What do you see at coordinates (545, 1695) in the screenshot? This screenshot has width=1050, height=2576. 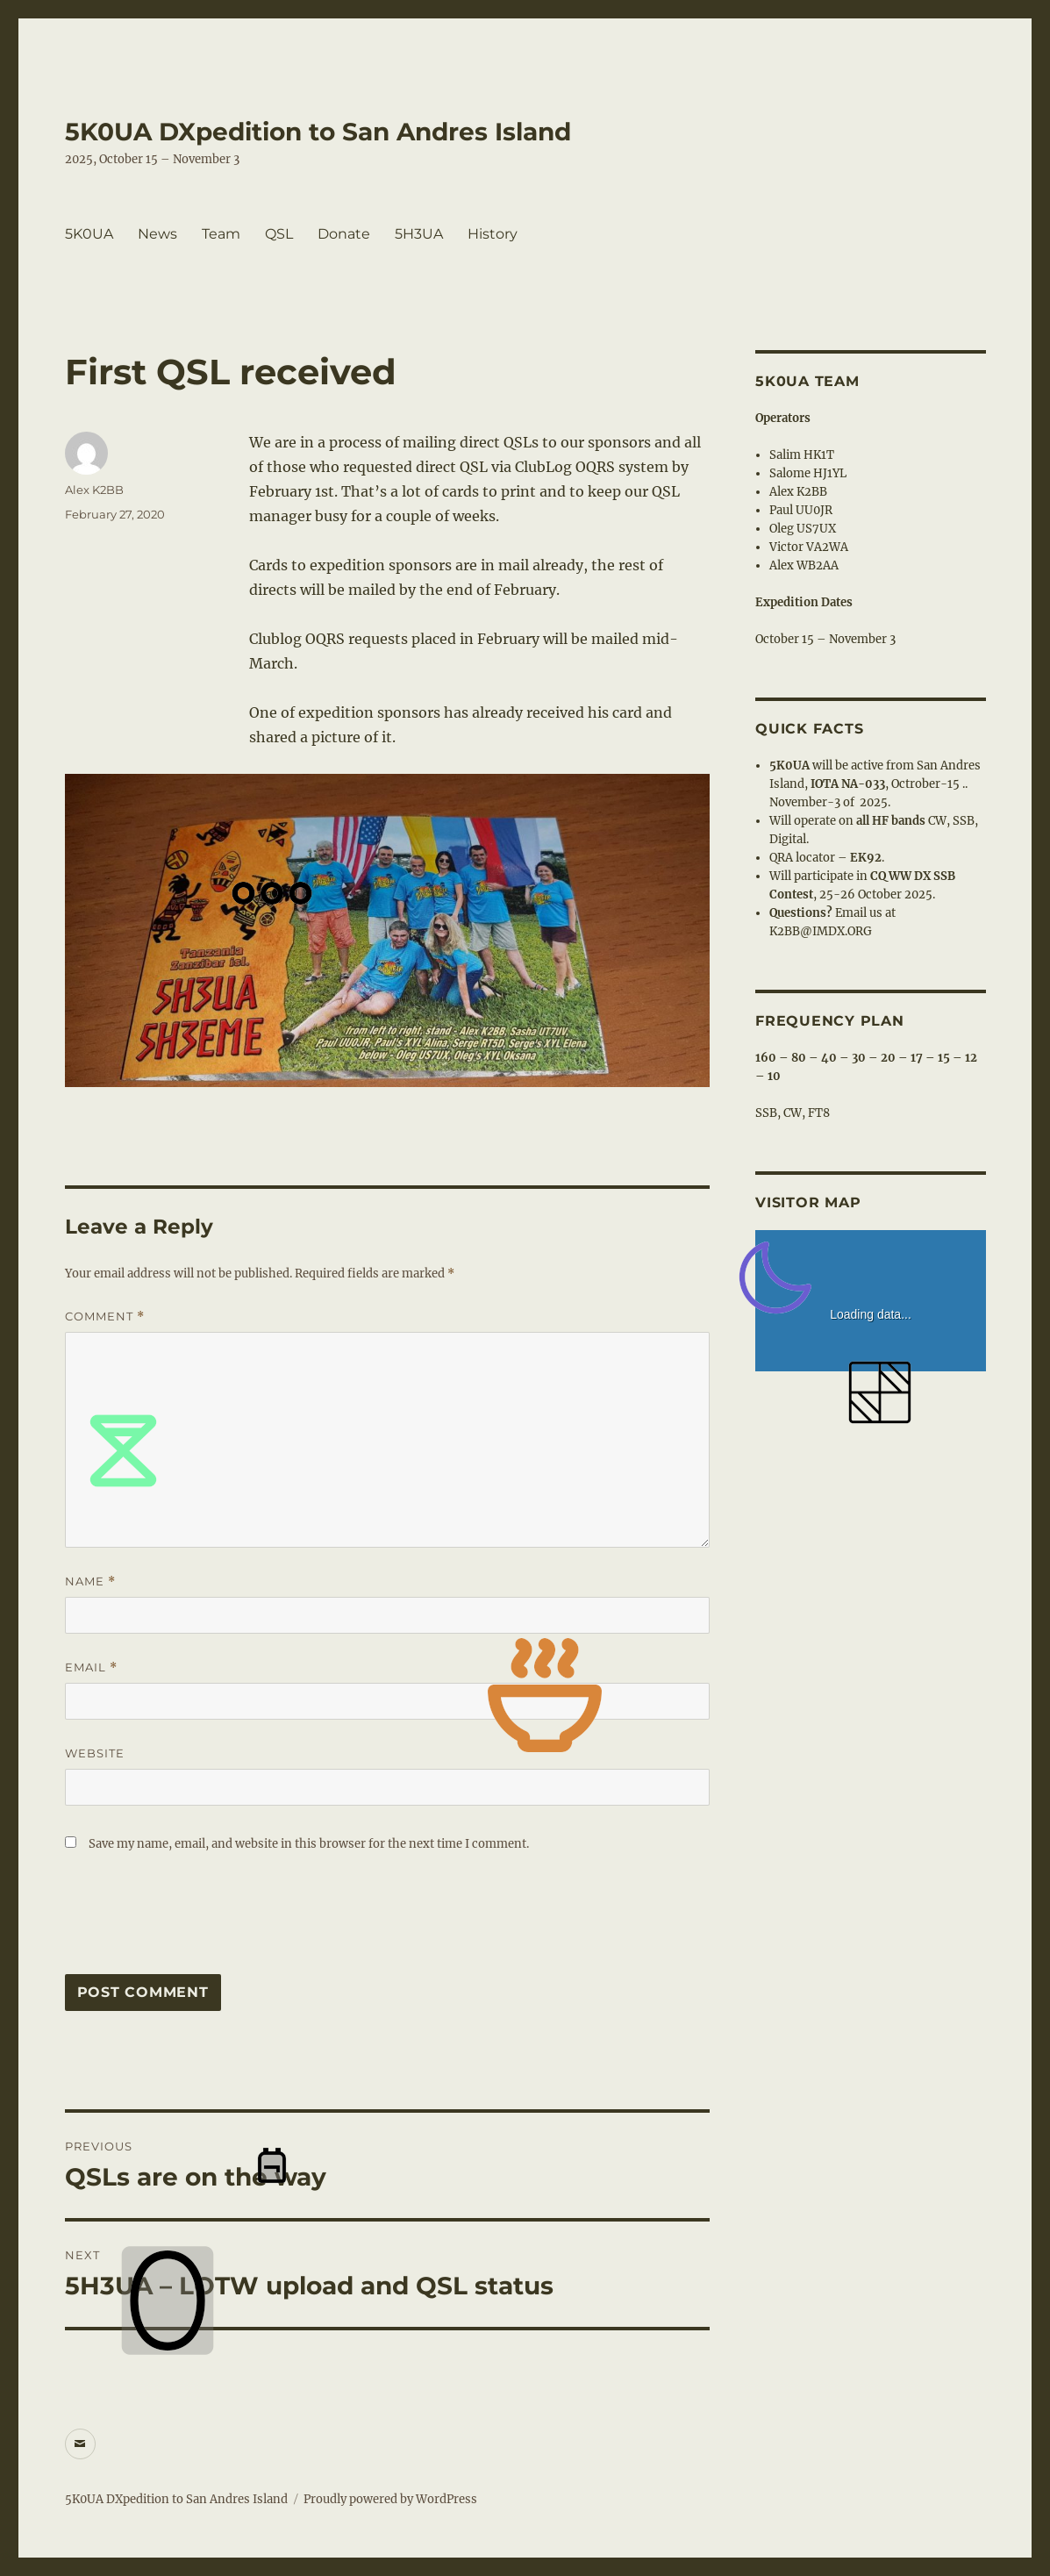 I see `view food or dining options` at bounding box center [545, 1695].